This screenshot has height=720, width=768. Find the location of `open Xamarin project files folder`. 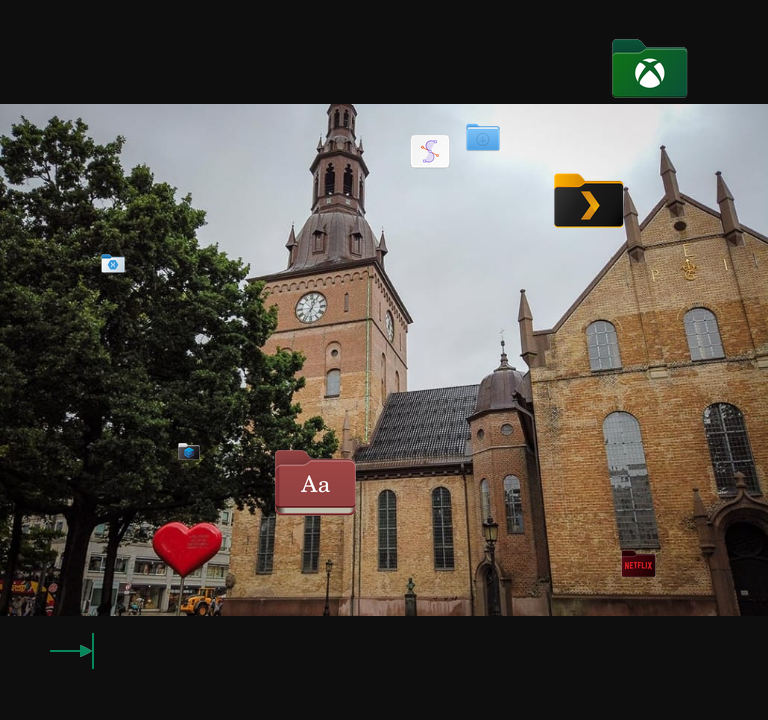

open Xamarin project files folder is located at coordinates (113, 264).